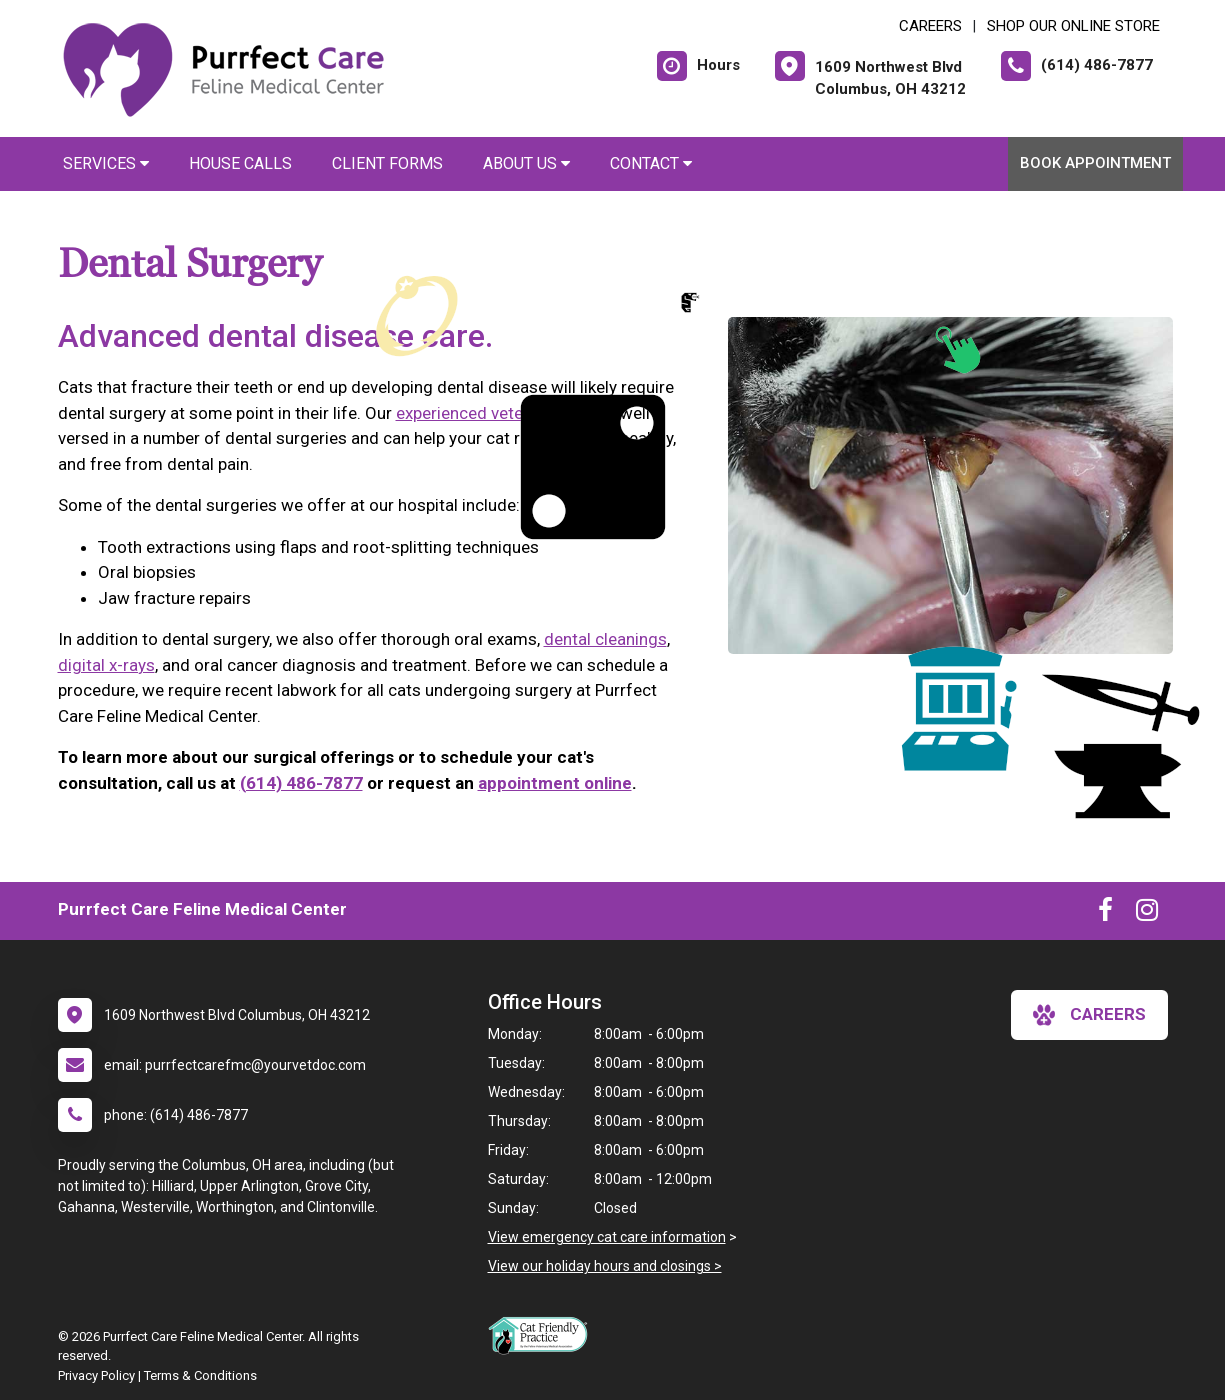  I want to click on access snake totem or serpent-themed game content, so click(689, 302).